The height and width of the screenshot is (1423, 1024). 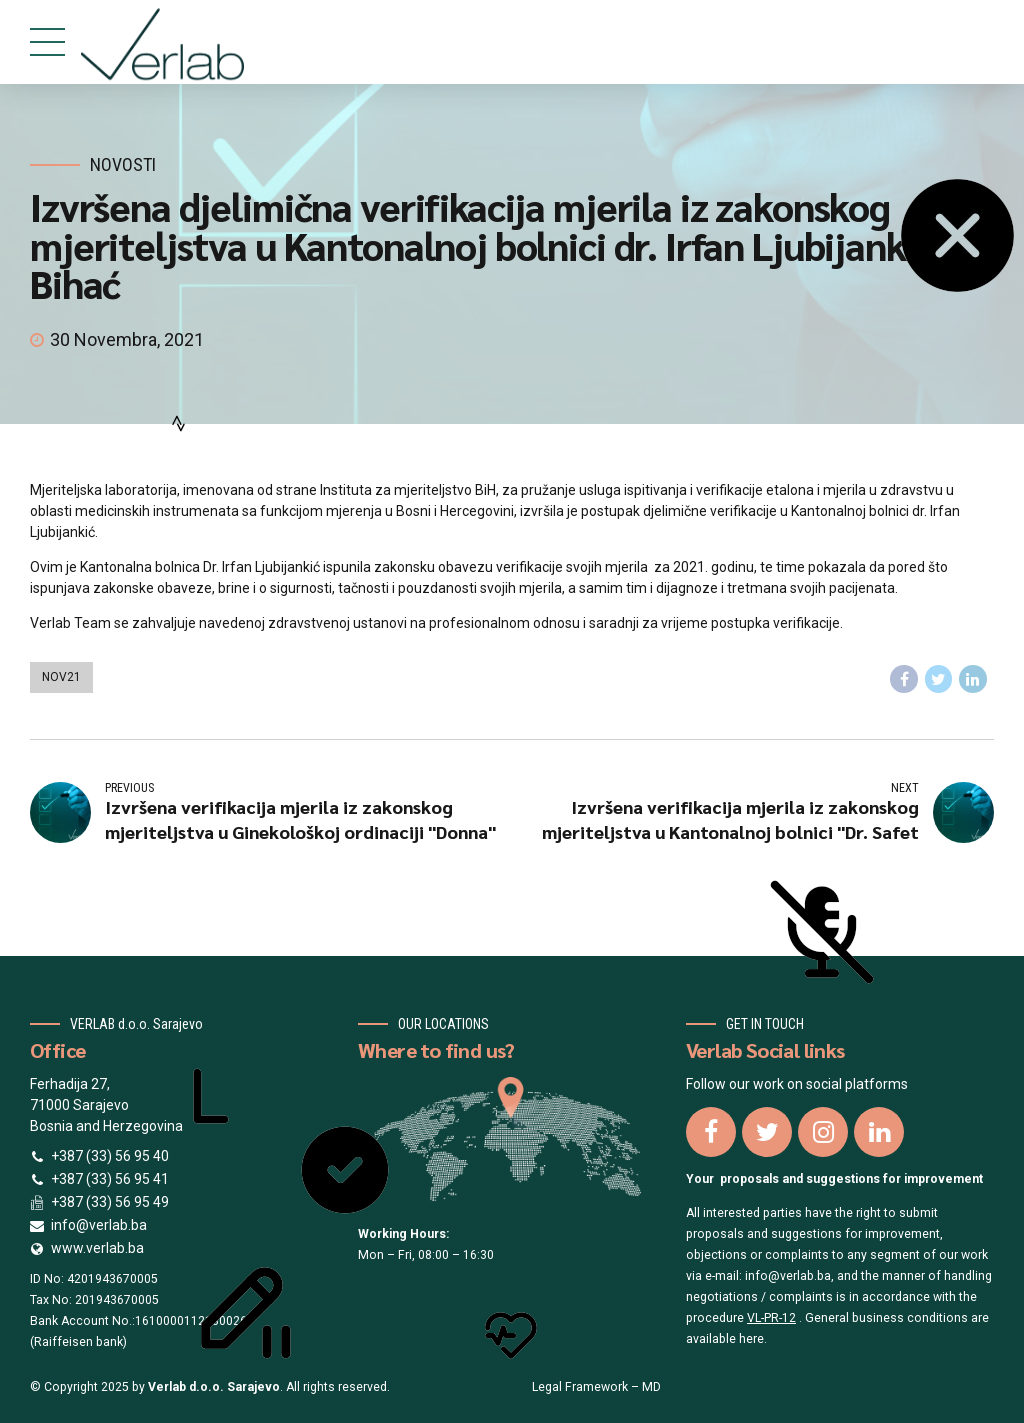 What do you see at coordinates (345, 1170) in the screenshot?
I see `indicates a completed or successful action` at bounding box center [345, 1170].